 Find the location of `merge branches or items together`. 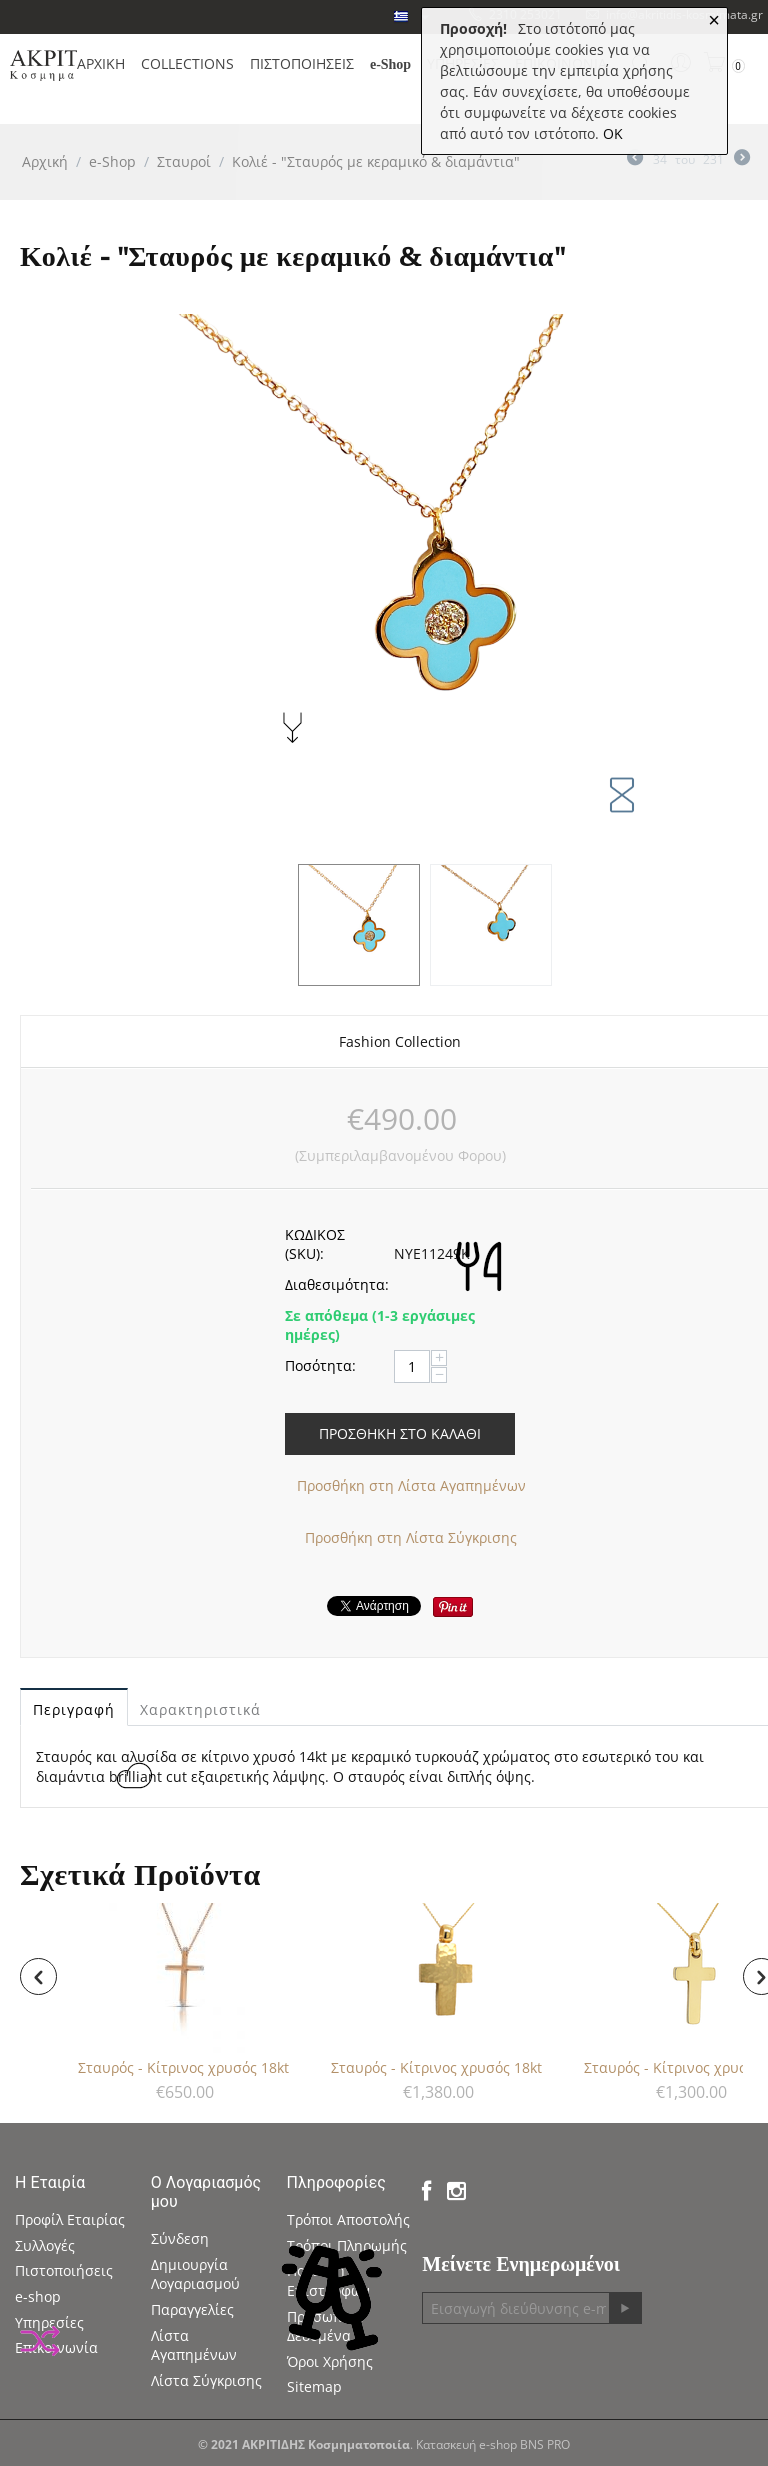

merge branches or items together is located at coordinates (292, 726).